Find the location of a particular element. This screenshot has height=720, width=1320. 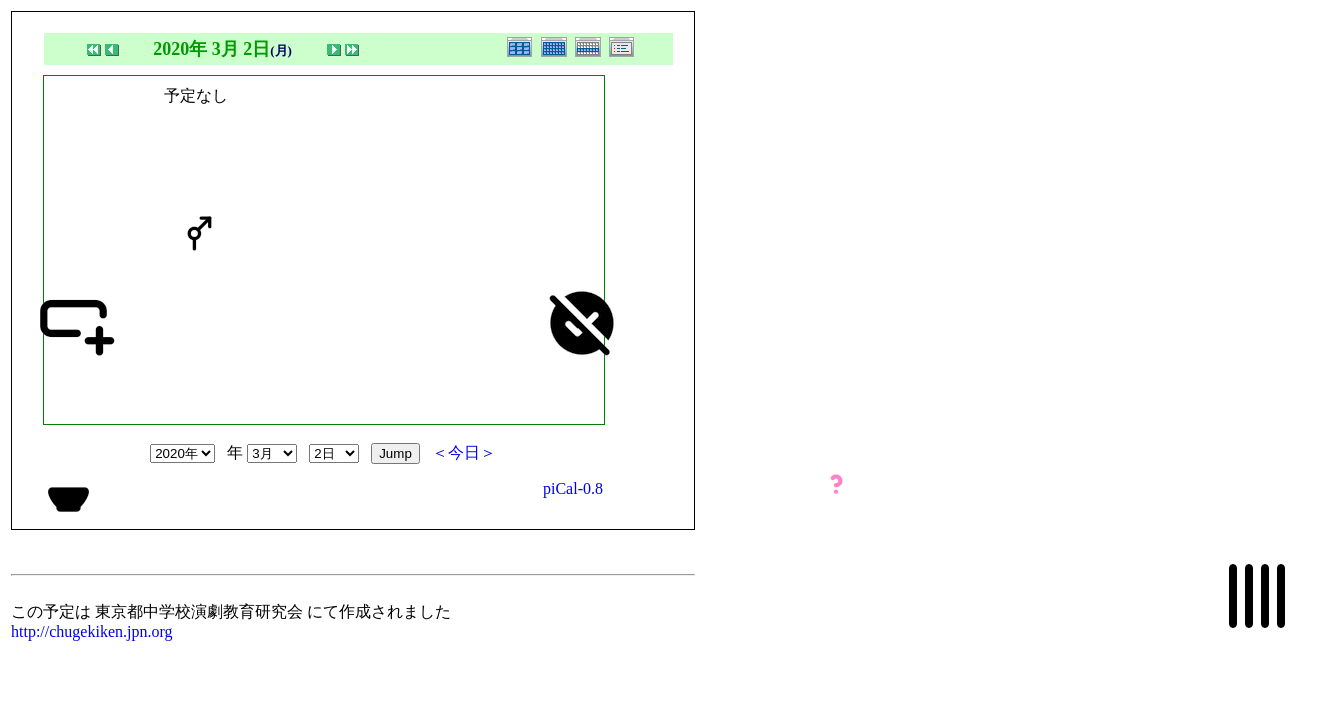

indicates a count or tally of four items is located at coordinates (1257, 596).